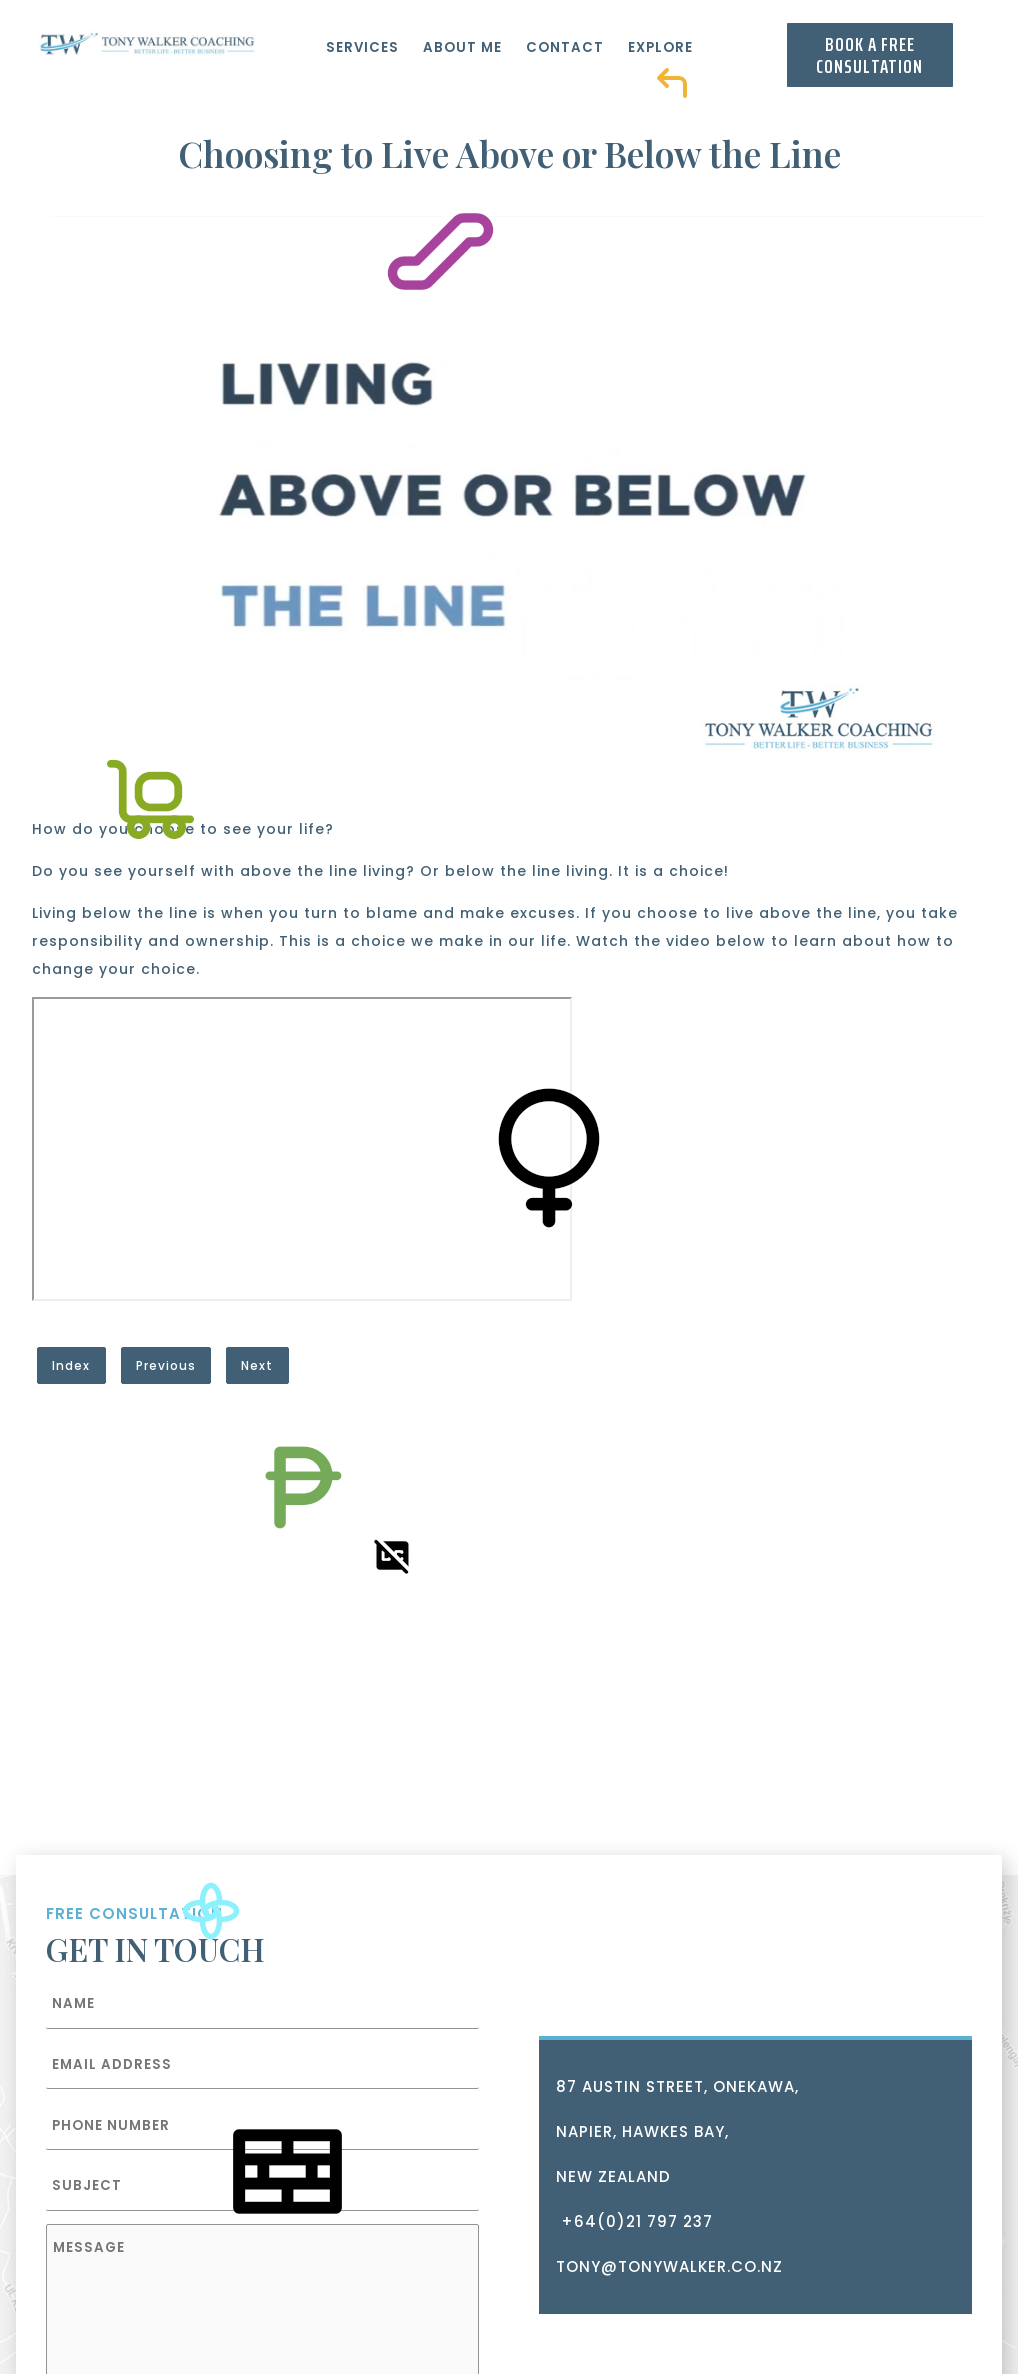  What do you see at coordinates (287, 2171) in the screenshot?
I see `view or manage wall layout` at bounding box center [287, 2171].